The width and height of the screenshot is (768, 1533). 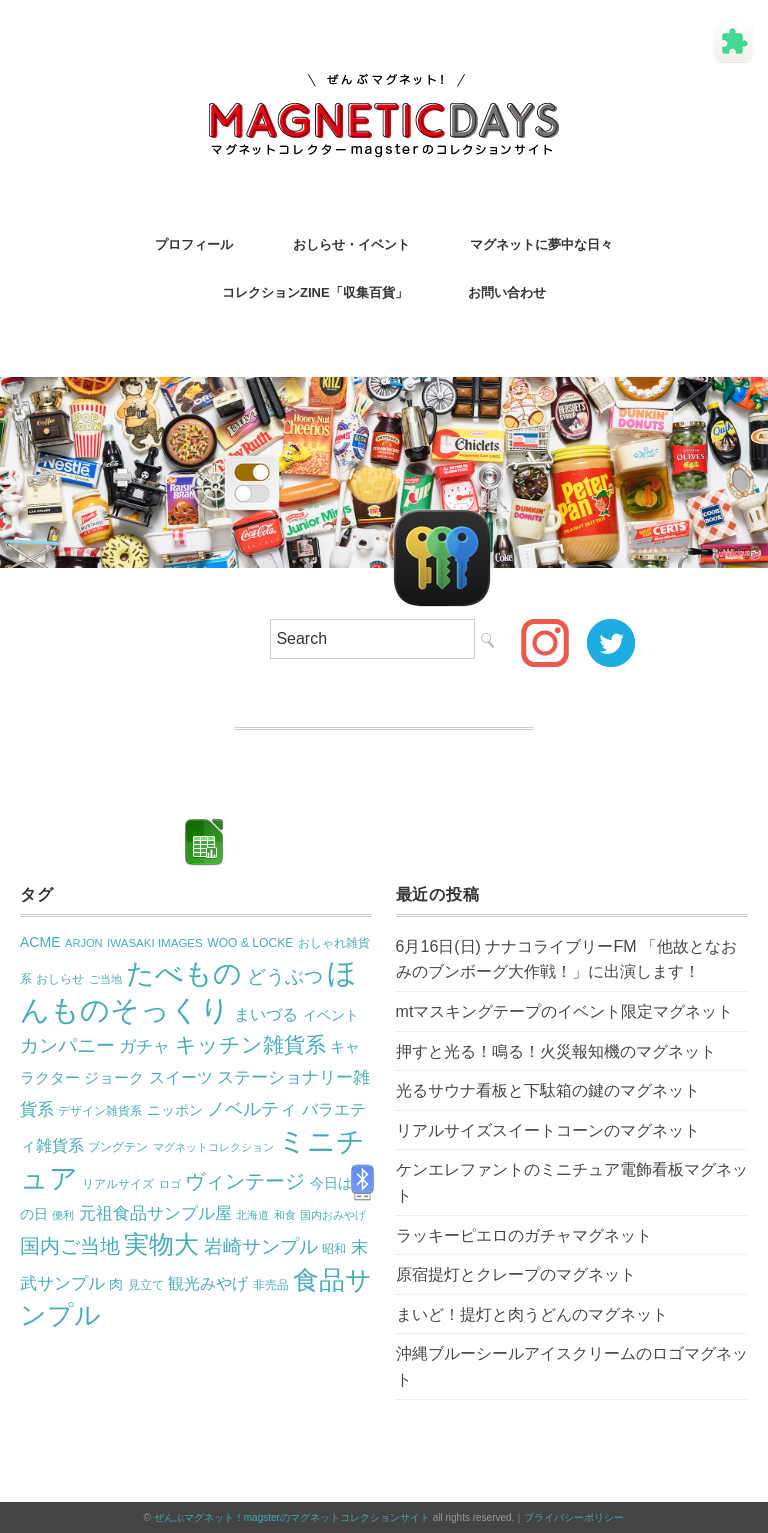 What do you see at coordinates (204, 842) in the screenshot?
I see `open LibreOffice Calc spreadsheet application` at bounding box center [204, 842].